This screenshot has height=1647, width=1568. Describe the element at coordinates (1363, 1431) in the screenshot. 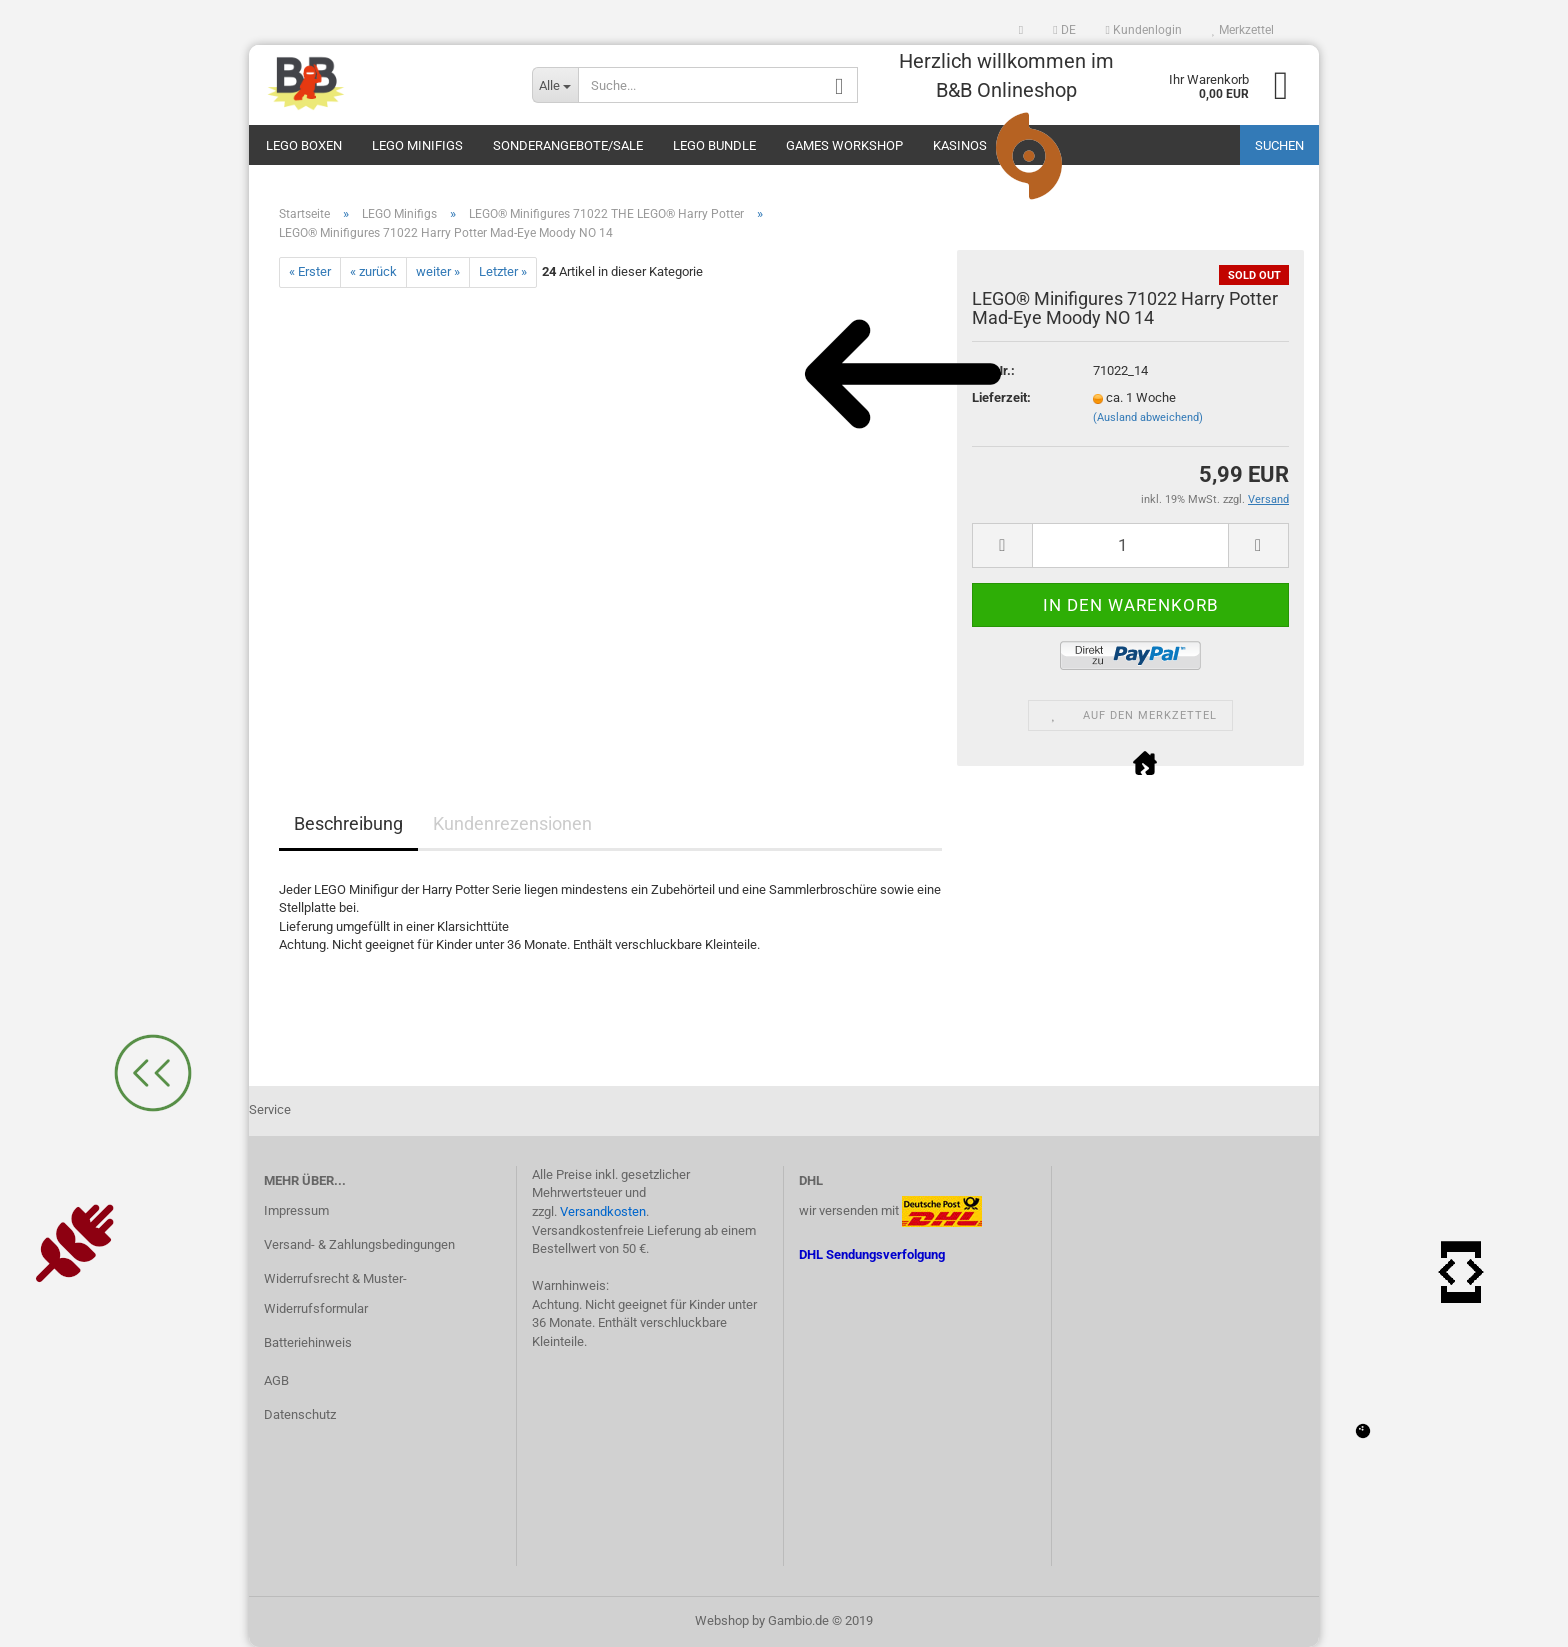

I see `access bowling or sports games` at that location.